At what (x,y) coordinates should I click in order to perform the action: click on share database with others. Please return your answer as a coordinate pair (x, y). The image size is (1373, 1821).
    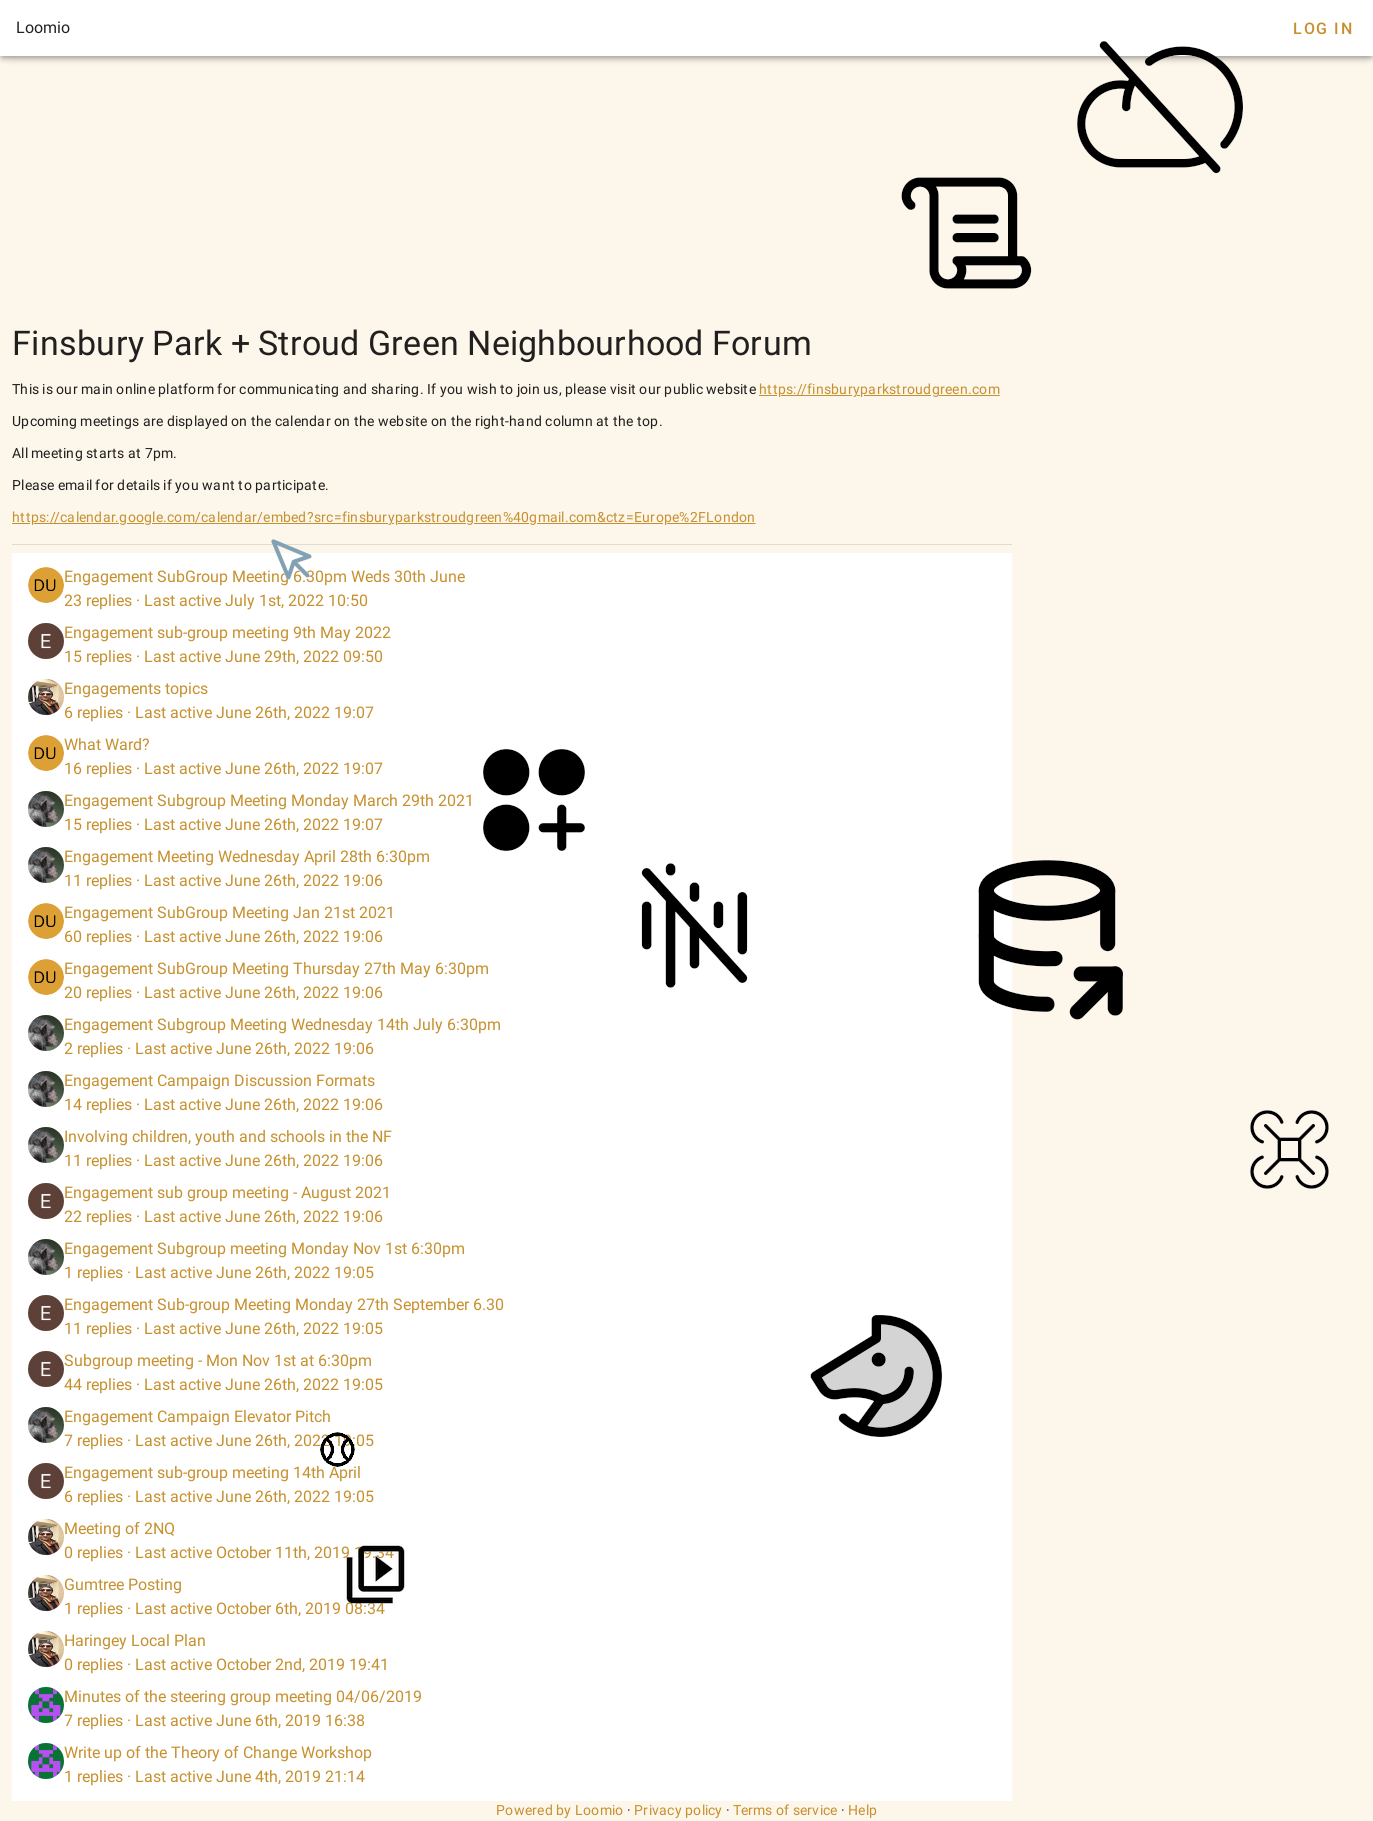
    Looking at the image, I should click on (1047, 936).